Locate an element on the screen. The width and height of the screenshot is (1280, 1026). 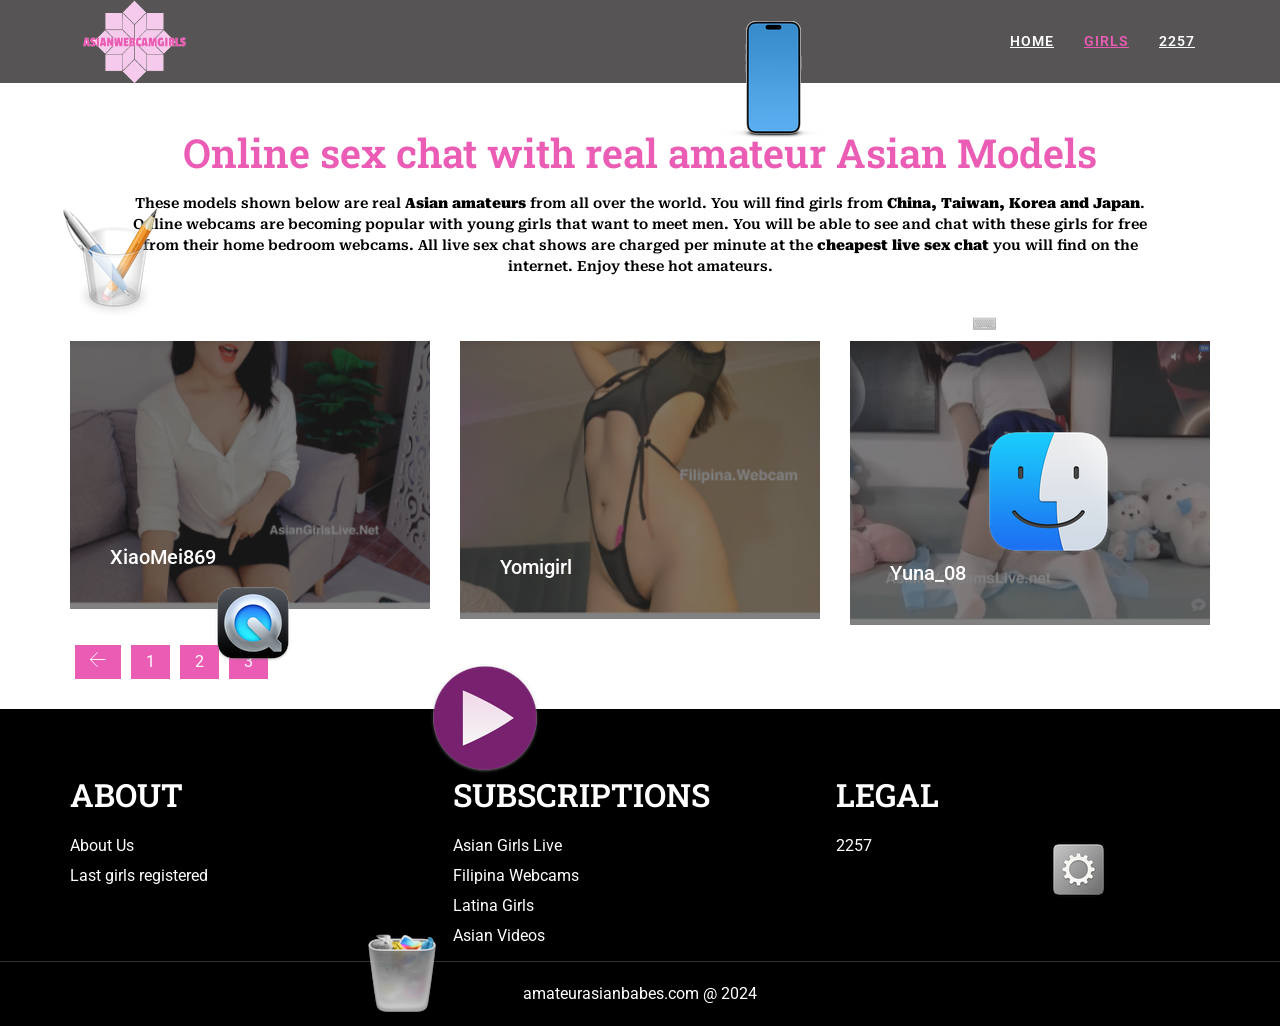
open Finder to browse files and folders is located at coordinates (1048, 491).